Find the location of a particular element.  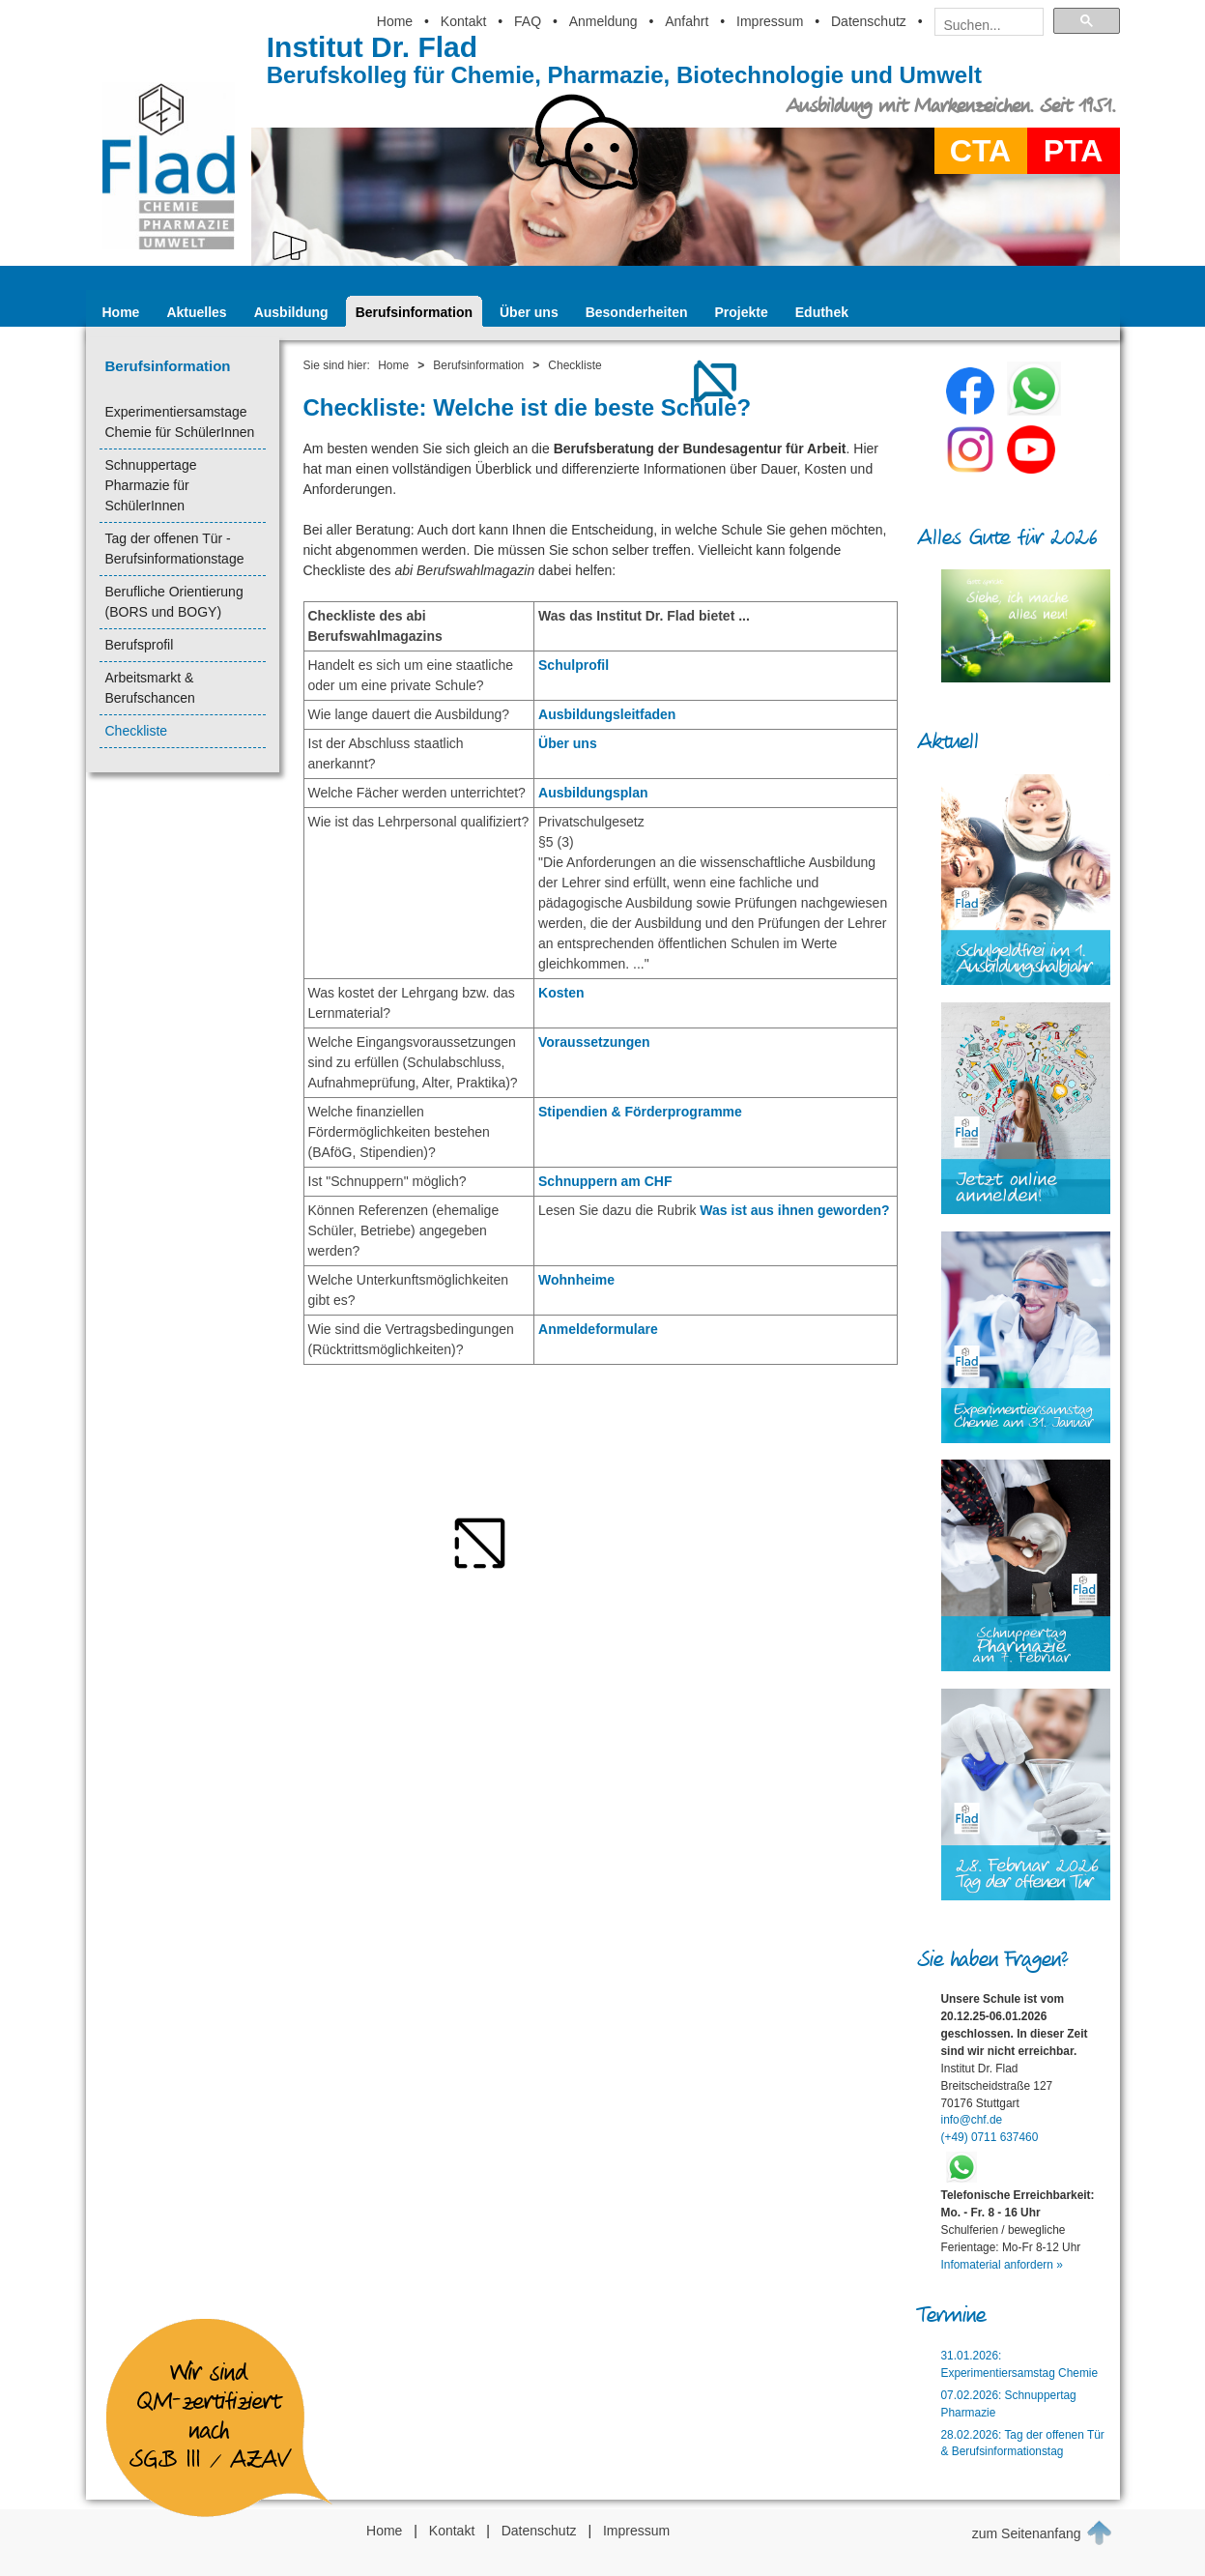

mute or disable chat notifications is located at coordinates (715, 380).